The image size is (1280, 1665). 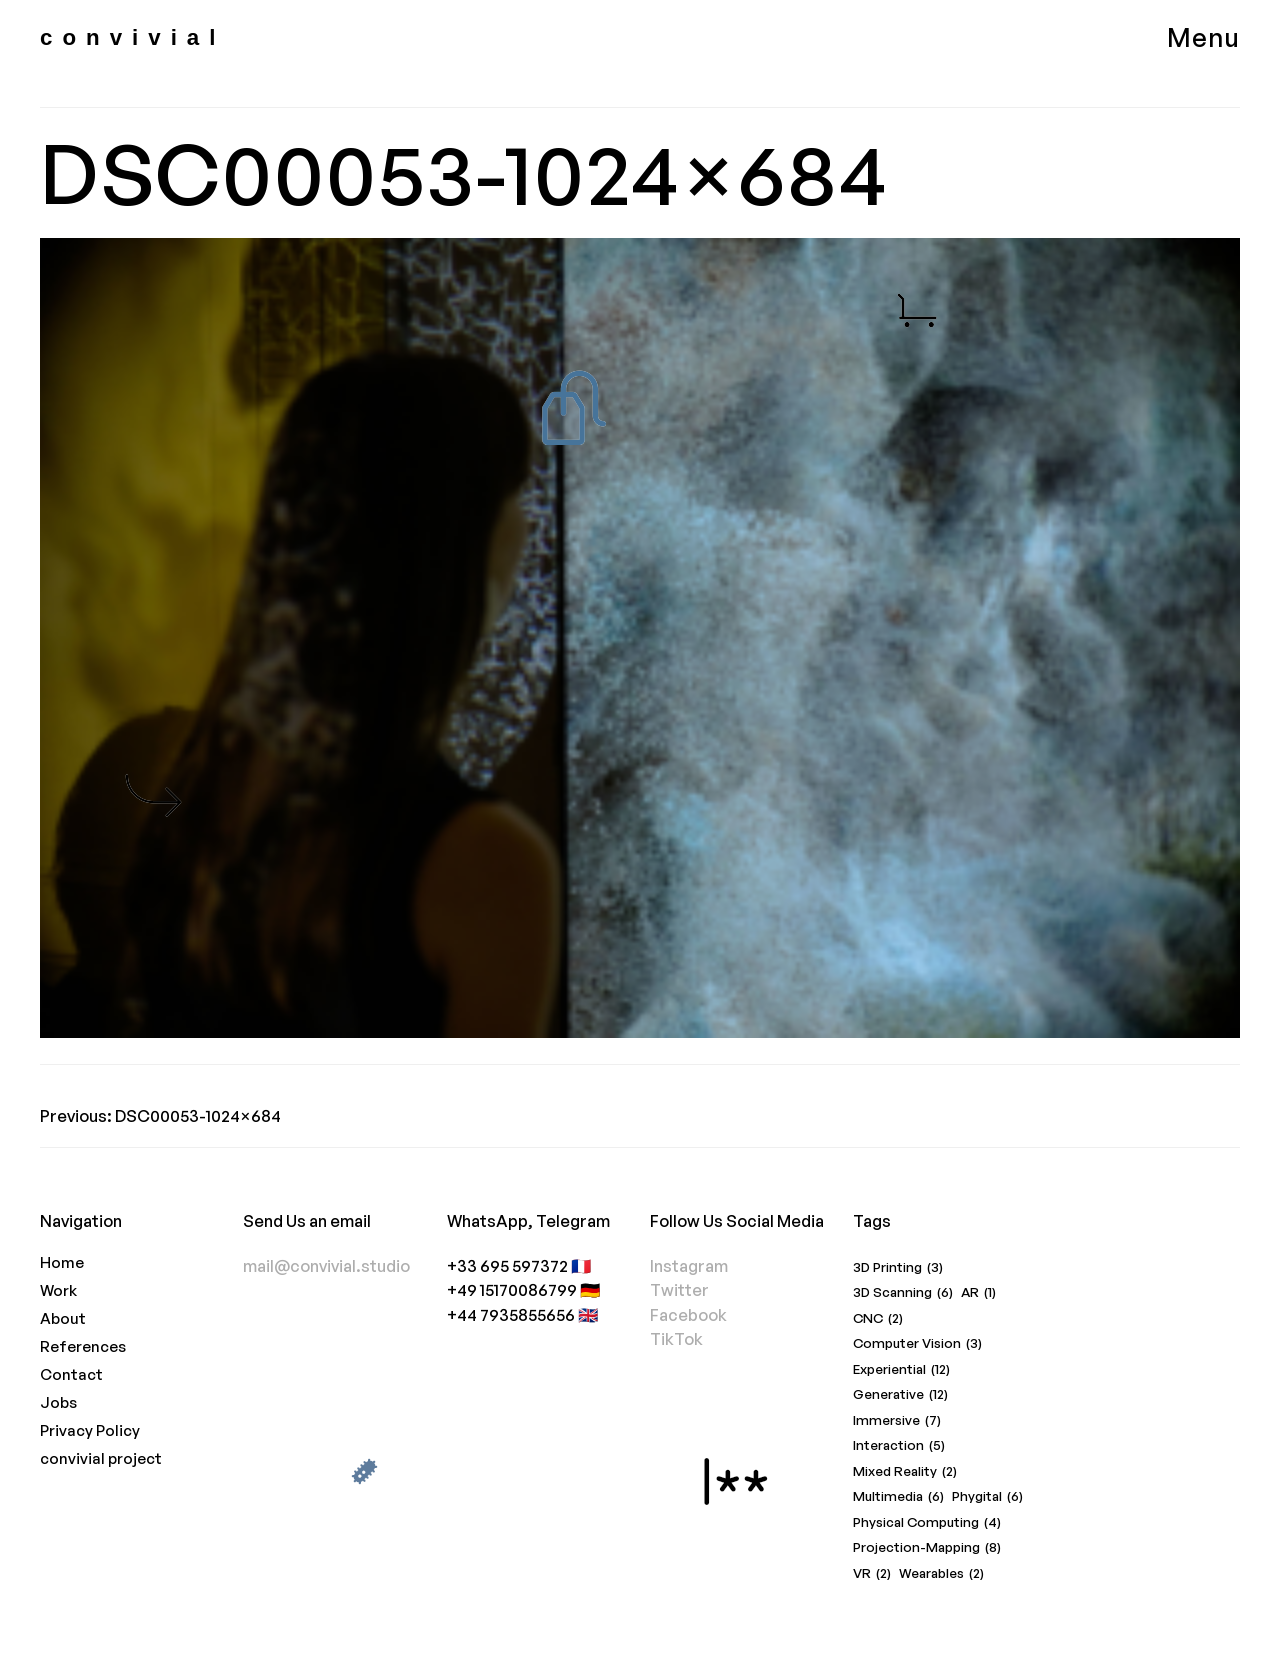 I want to click on enter or view password field, so click(x=732, y=1481).